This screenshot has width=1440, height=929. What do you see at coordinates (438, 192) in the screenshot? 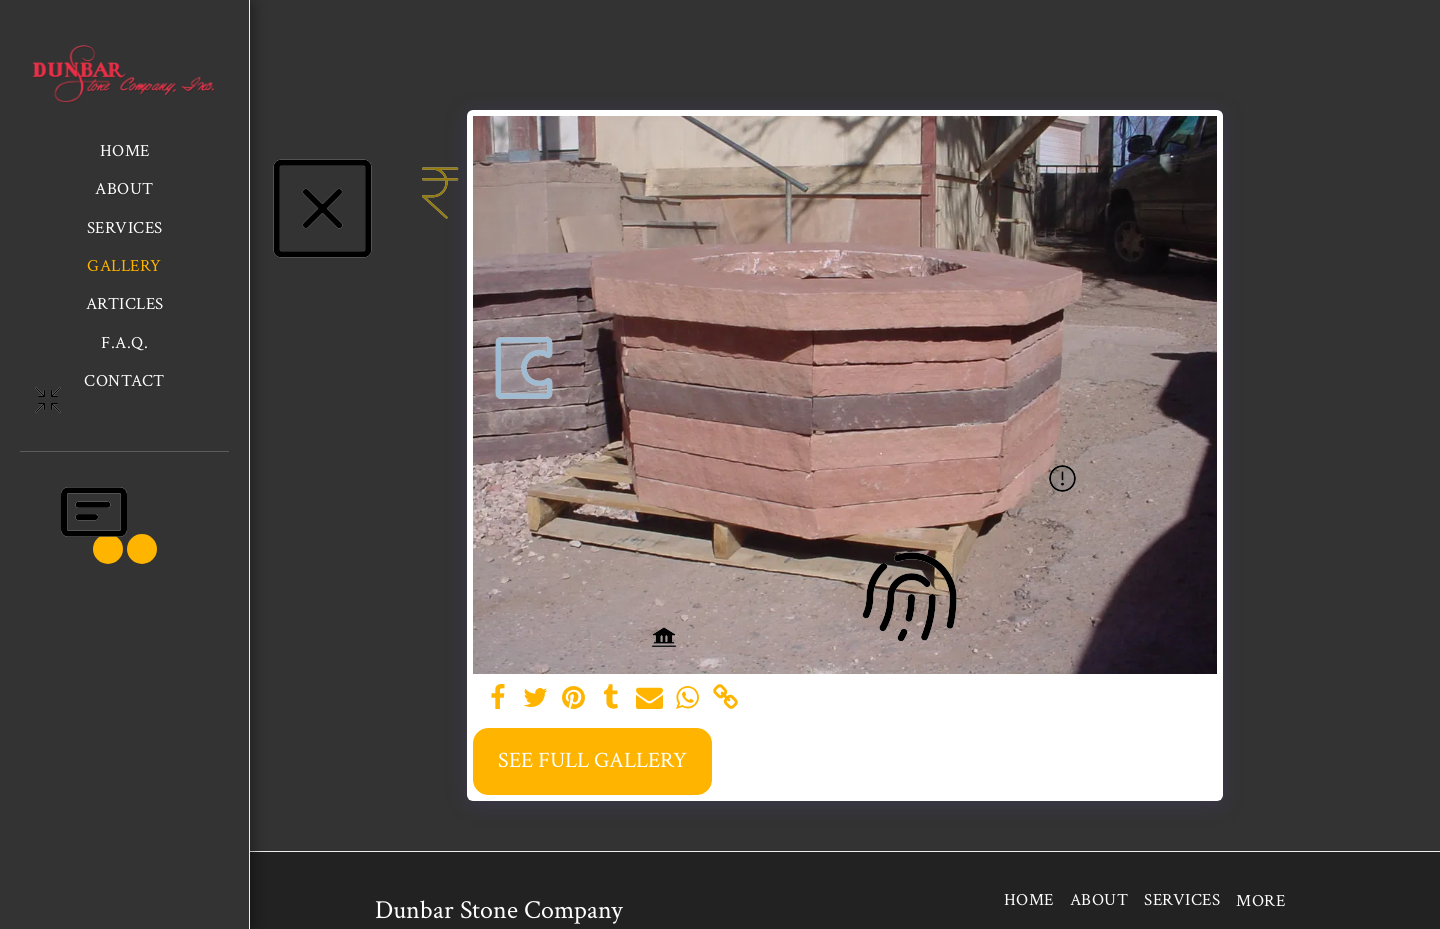
I see `view price in Indian rupees` at bounding box center [438, 192].